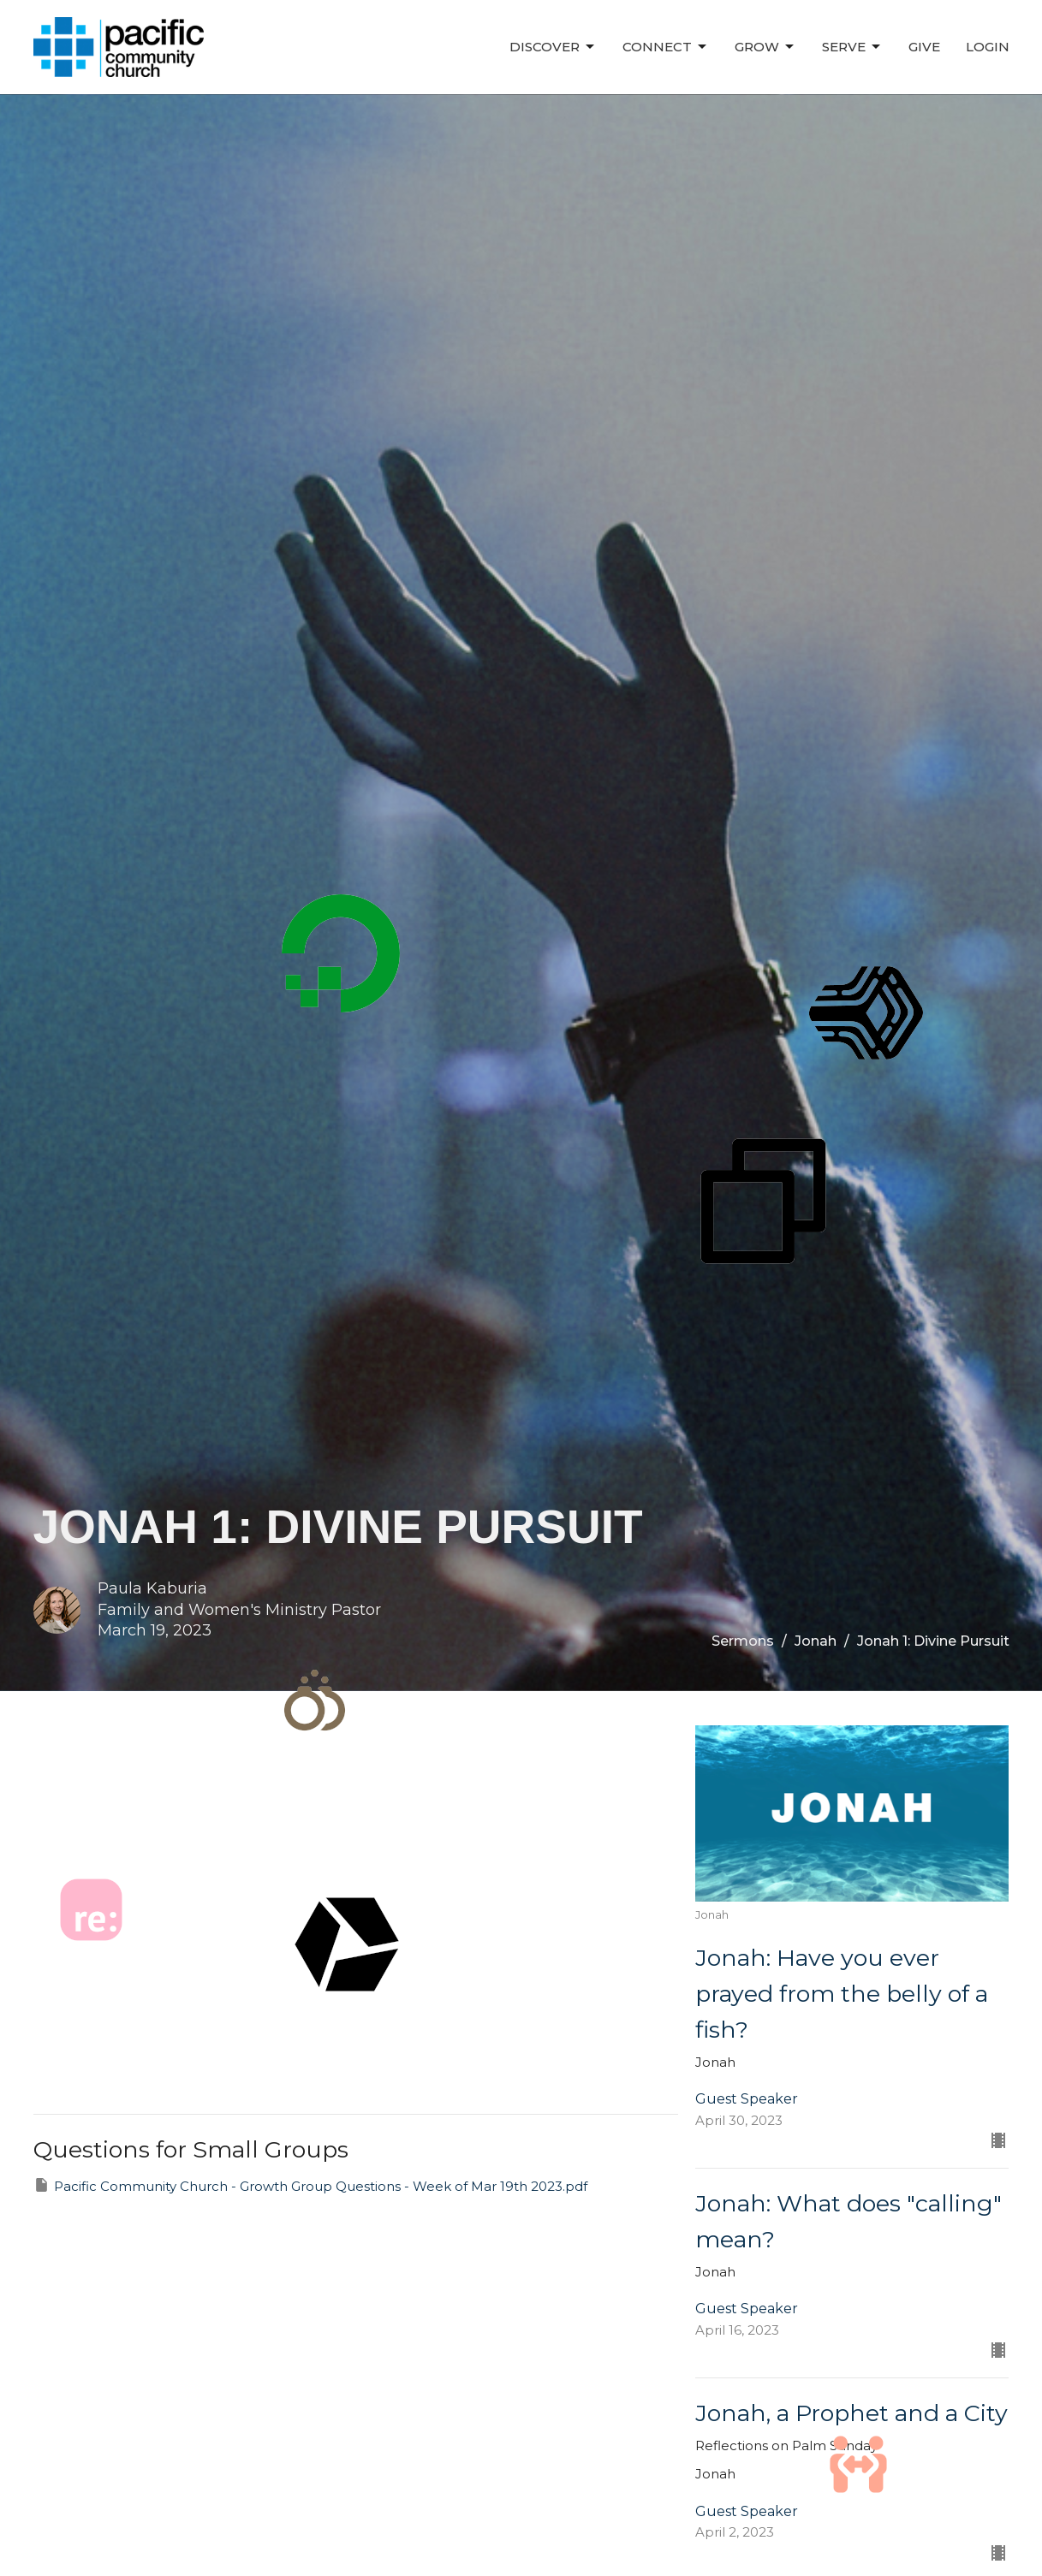 The image size is (1042, 2576). I want to click on pm2 process manager logo, so click(866, 1012).